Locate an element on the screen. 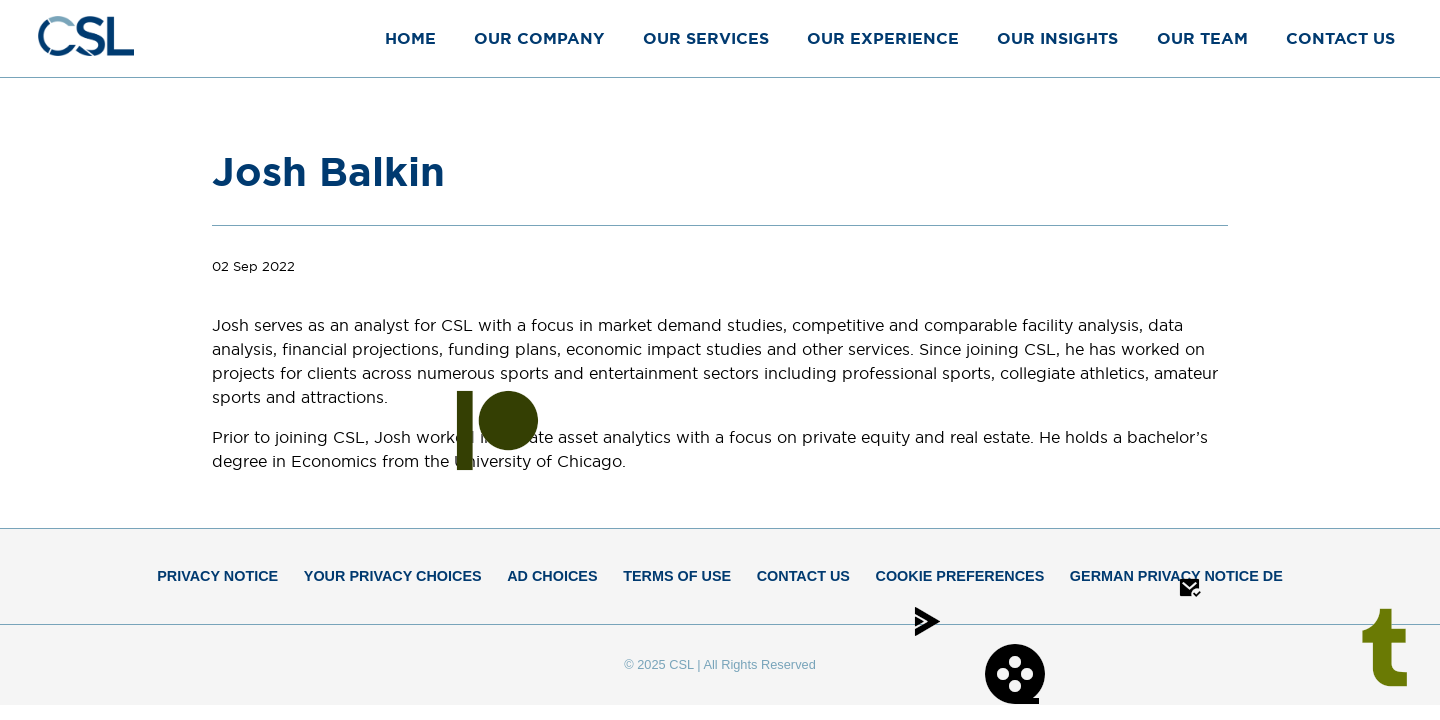 The height and width of the screenshot is (720, 1440). email successfully sent or delivered is located at coordinates (1189, 587).